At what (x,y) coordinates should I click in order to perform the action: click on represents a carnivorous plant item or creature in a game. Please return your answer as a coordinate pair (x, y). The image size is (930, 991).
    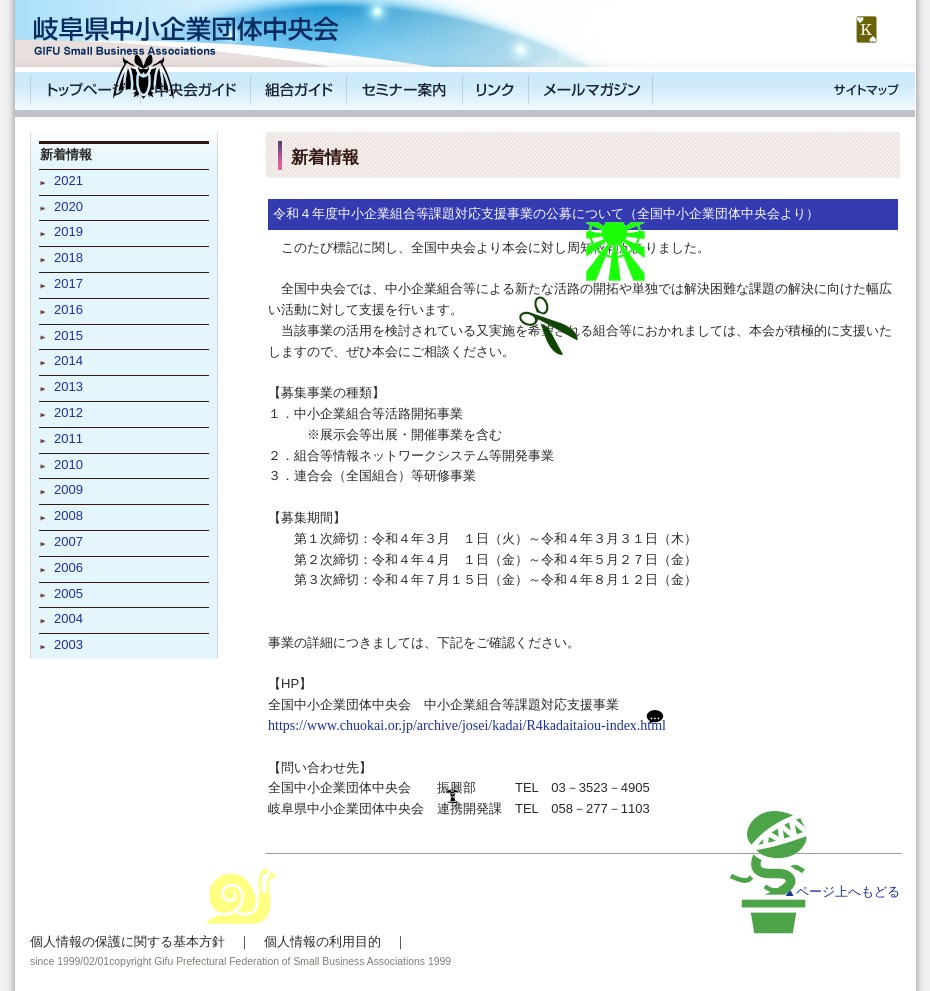
    Looking at the image, I should click on (773, 871).